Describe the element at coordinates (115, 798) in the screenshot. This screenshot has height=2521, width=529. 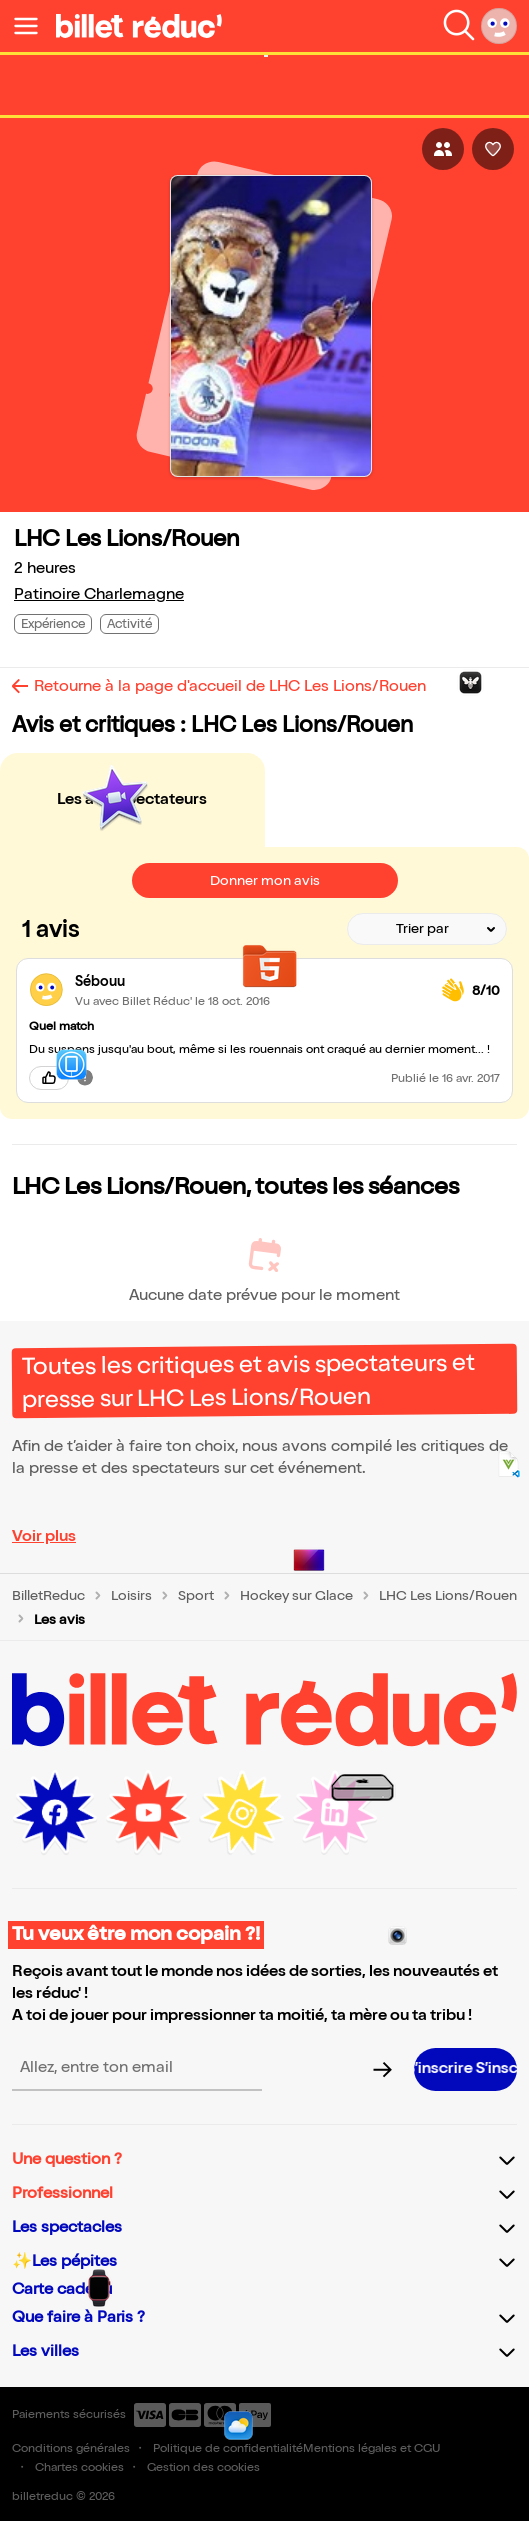
I see `open iMovie video editing application` at that location.